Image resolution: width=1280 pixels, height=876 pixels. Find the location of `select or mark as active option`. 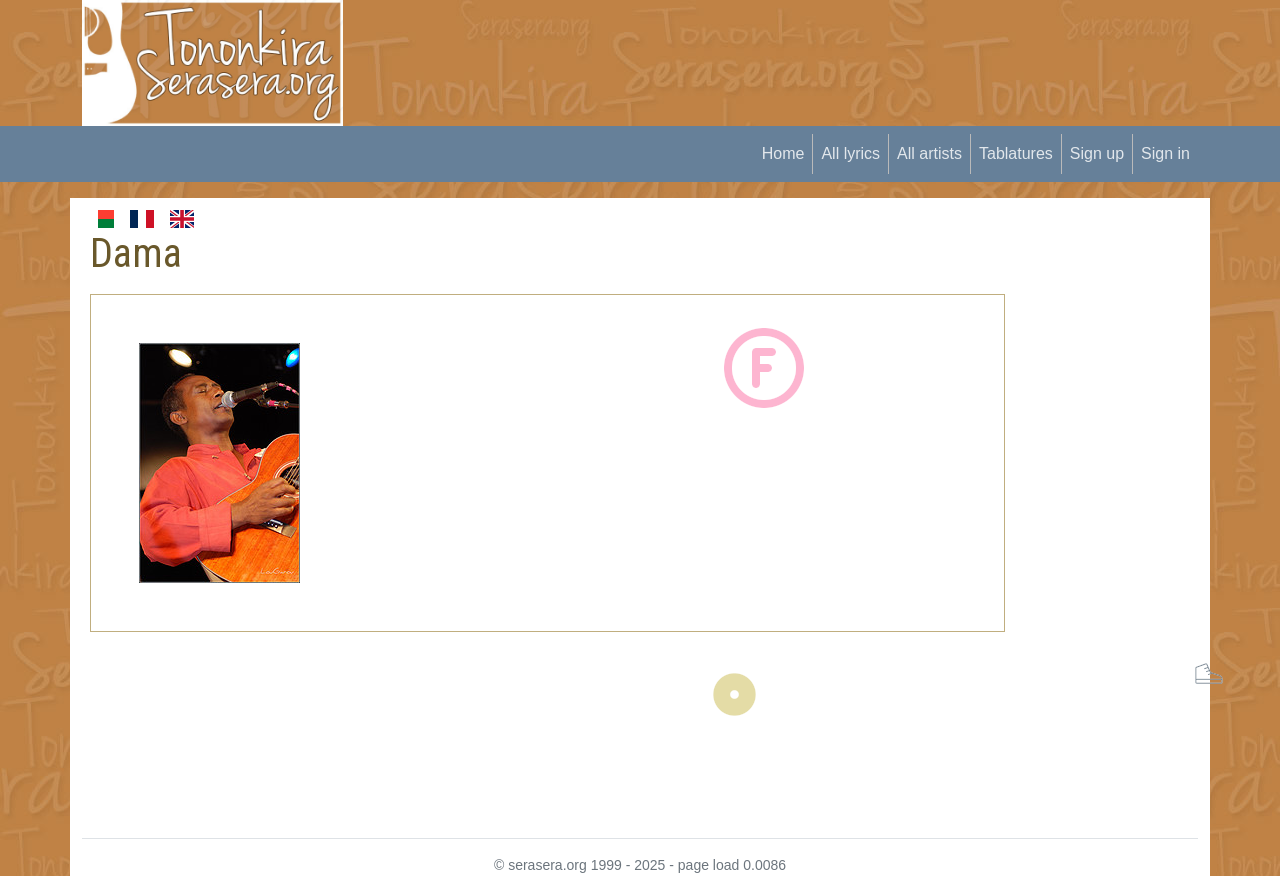

select or mark as active option is located at coordinates (734, 694).